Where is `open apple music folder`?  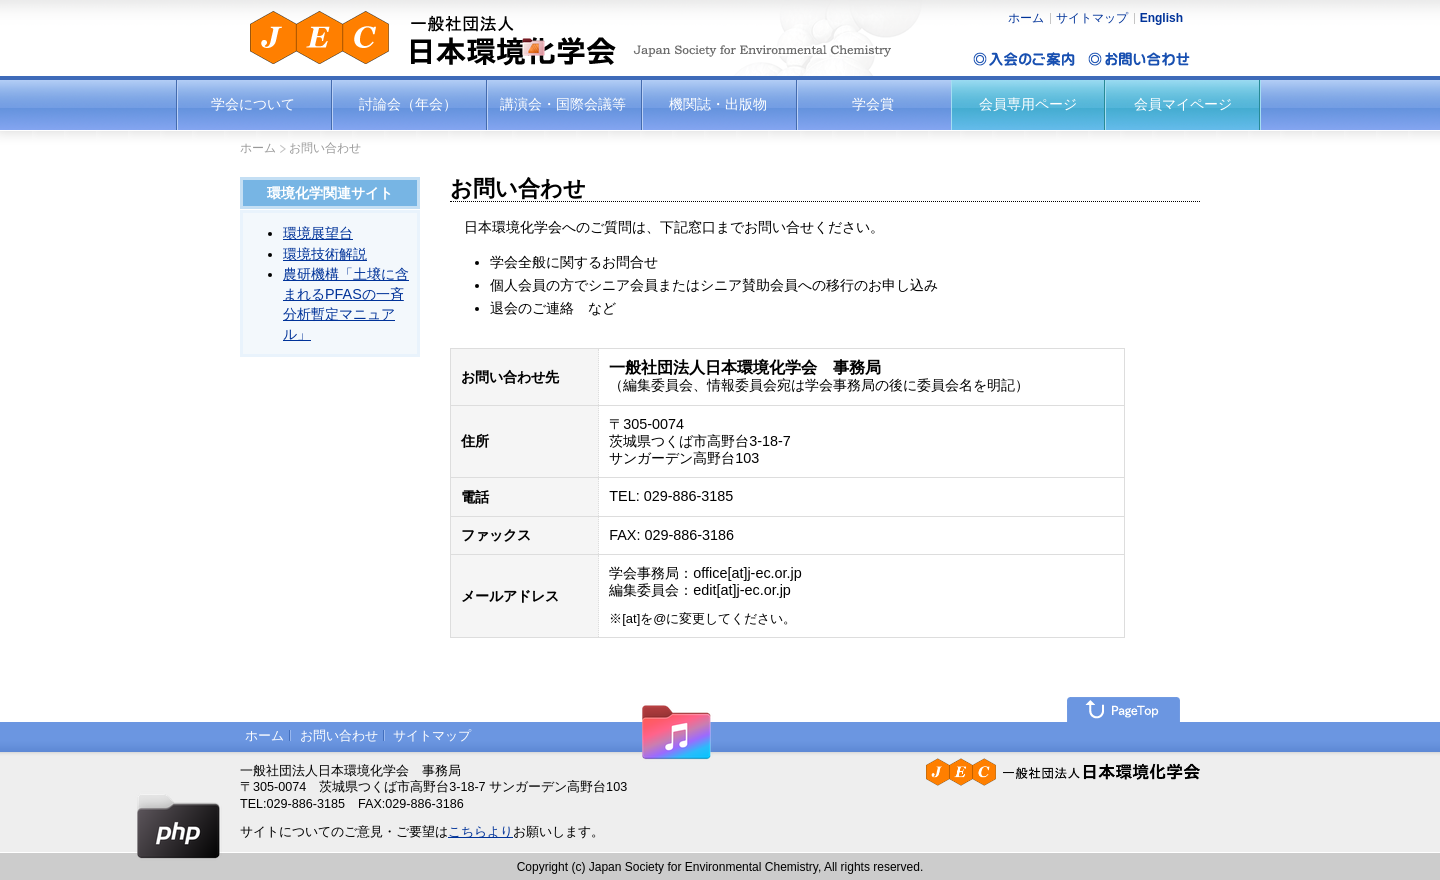
open apple music folder is located at coordinates (676, 734).